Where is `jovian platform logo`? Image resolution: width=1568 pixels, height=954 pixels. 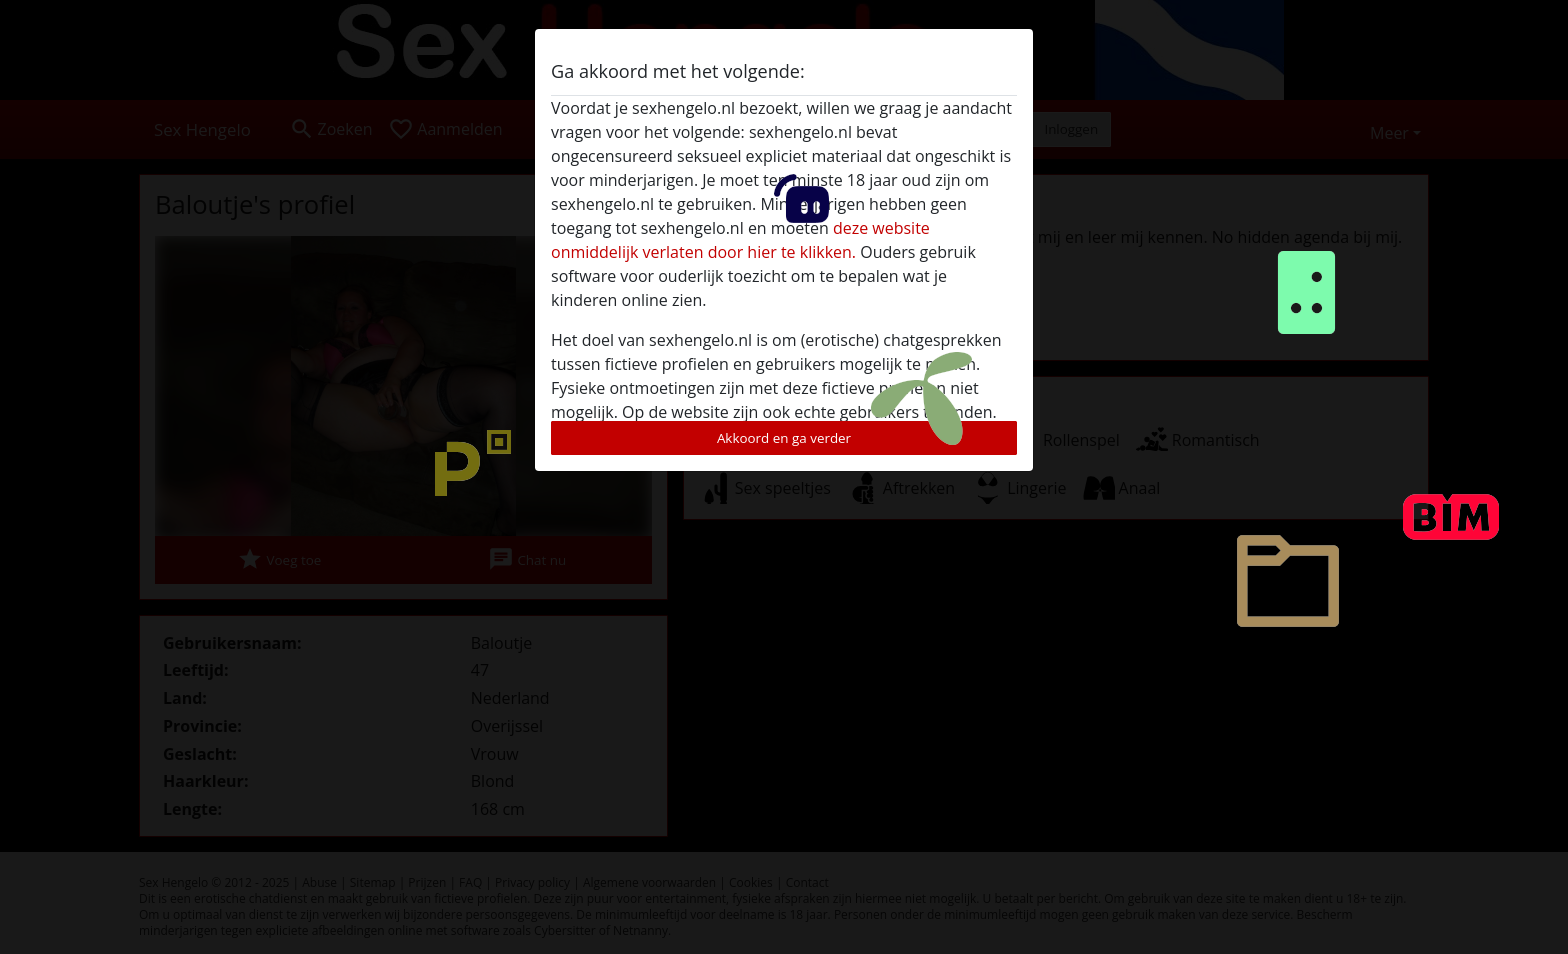 jovian platform logo is located at coordinates (1306, 292).